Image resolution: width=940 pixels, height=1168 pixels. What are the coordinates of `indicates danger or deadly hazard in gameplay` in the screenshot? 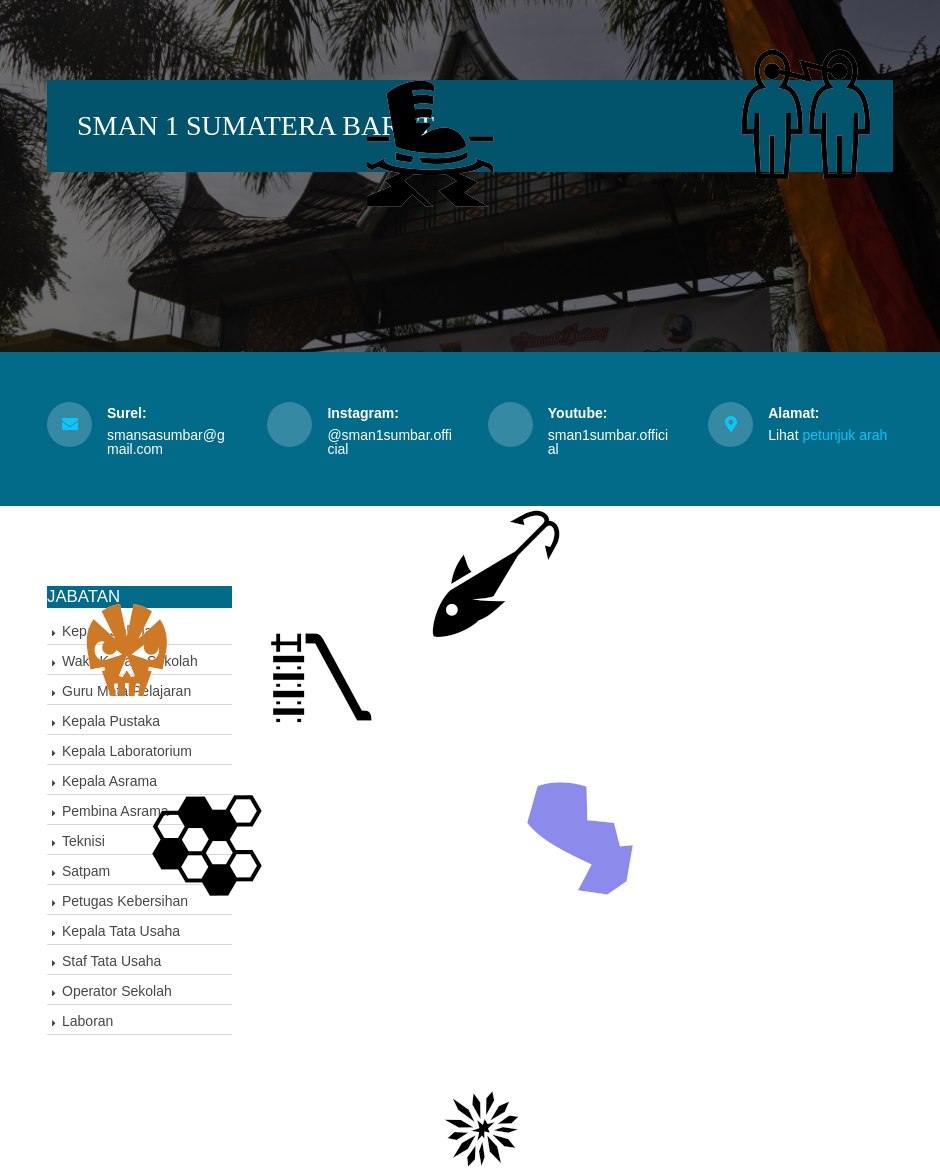 It's located at (127, 649).